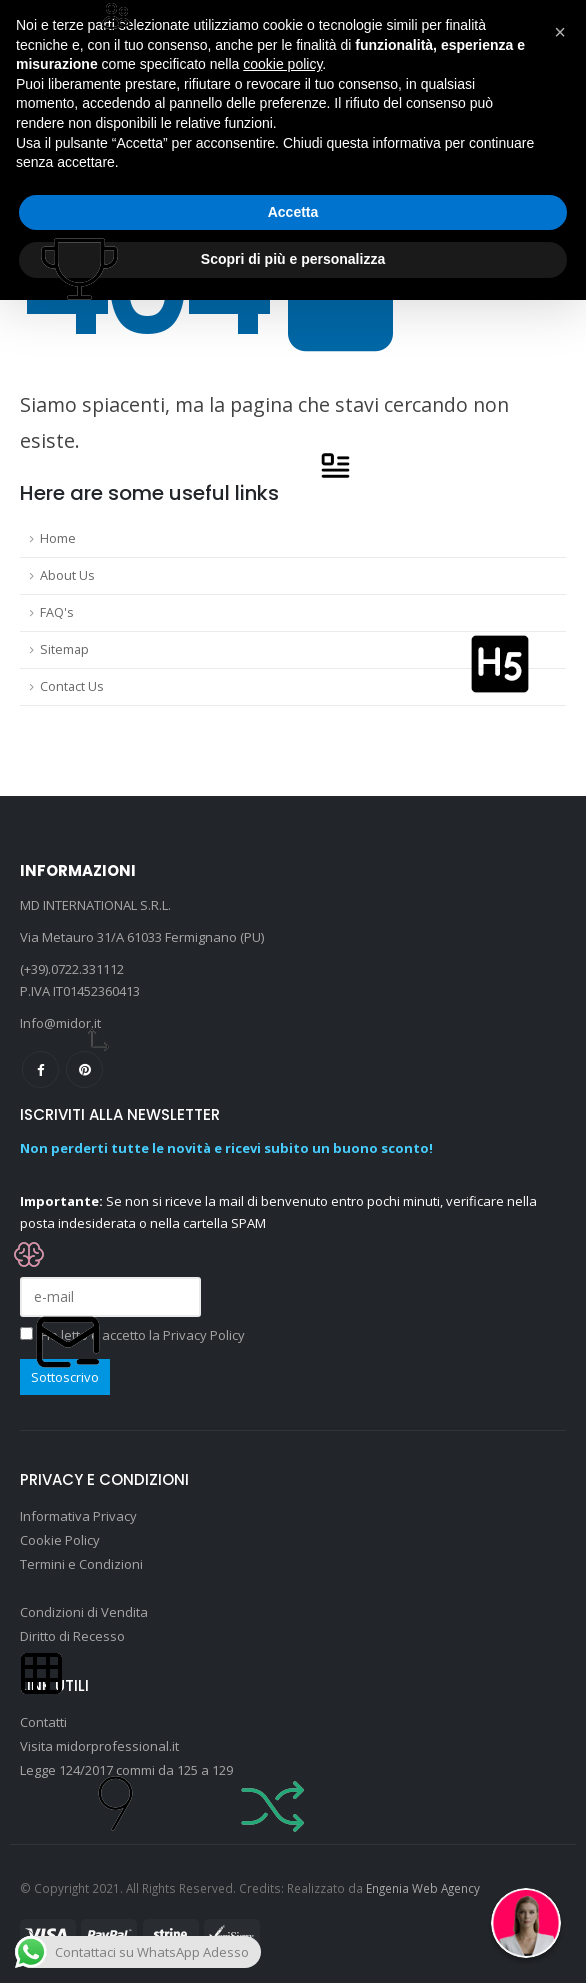  I want to click on shuffle playlist or queue order, so click(271, 1806).